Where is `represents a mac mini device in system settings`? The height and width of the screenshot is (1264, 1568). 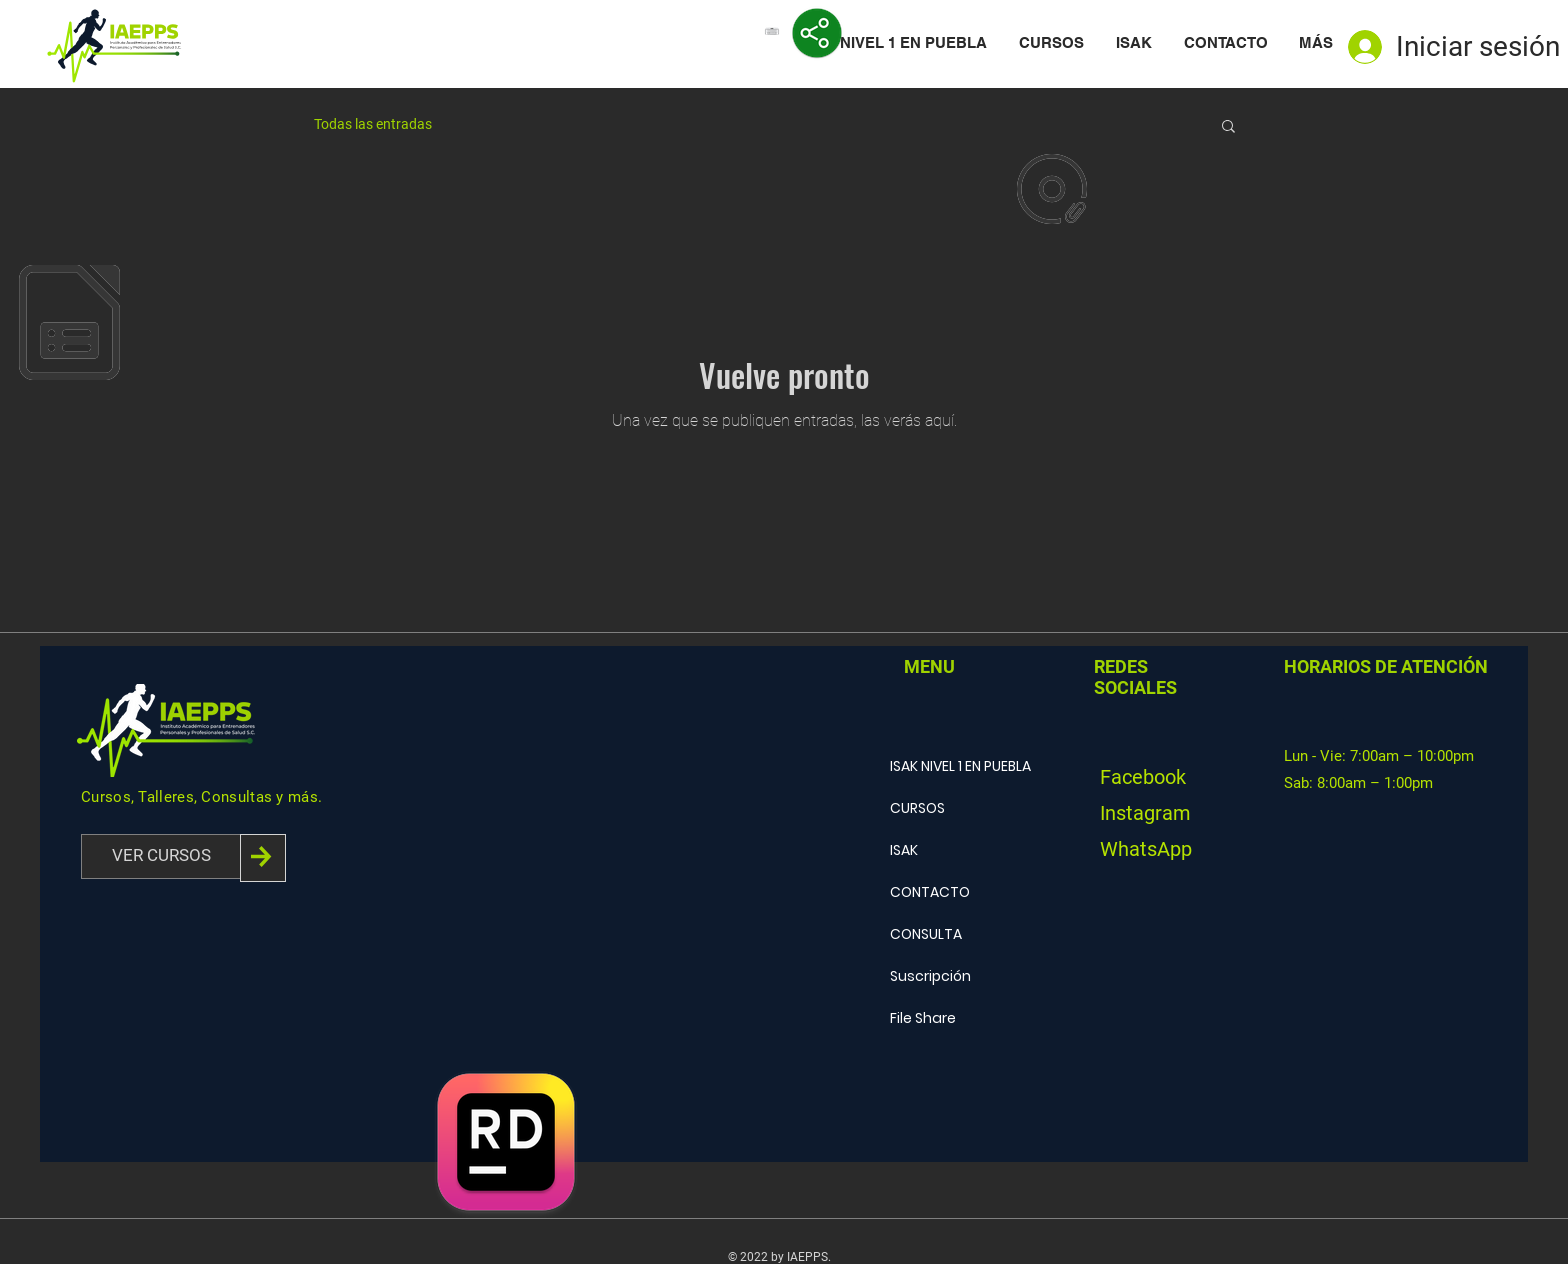 represents a mac mini device in system settings is located at coordinates (772, 31).